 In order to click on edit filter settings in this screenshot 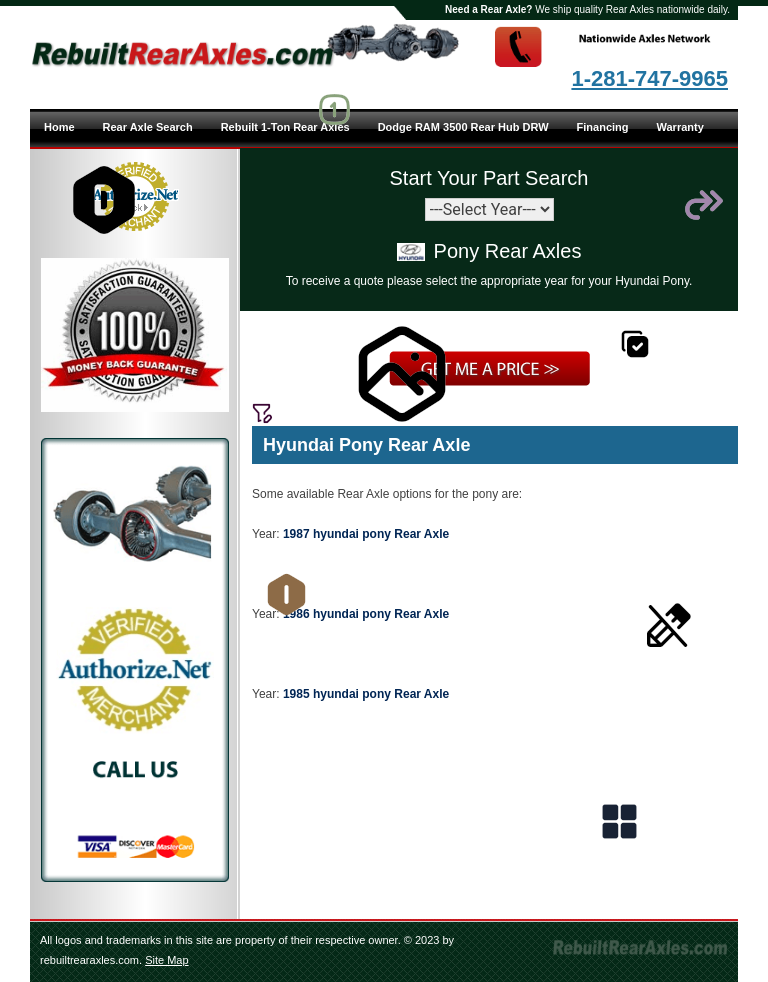, I will do `click(261, 412)`.